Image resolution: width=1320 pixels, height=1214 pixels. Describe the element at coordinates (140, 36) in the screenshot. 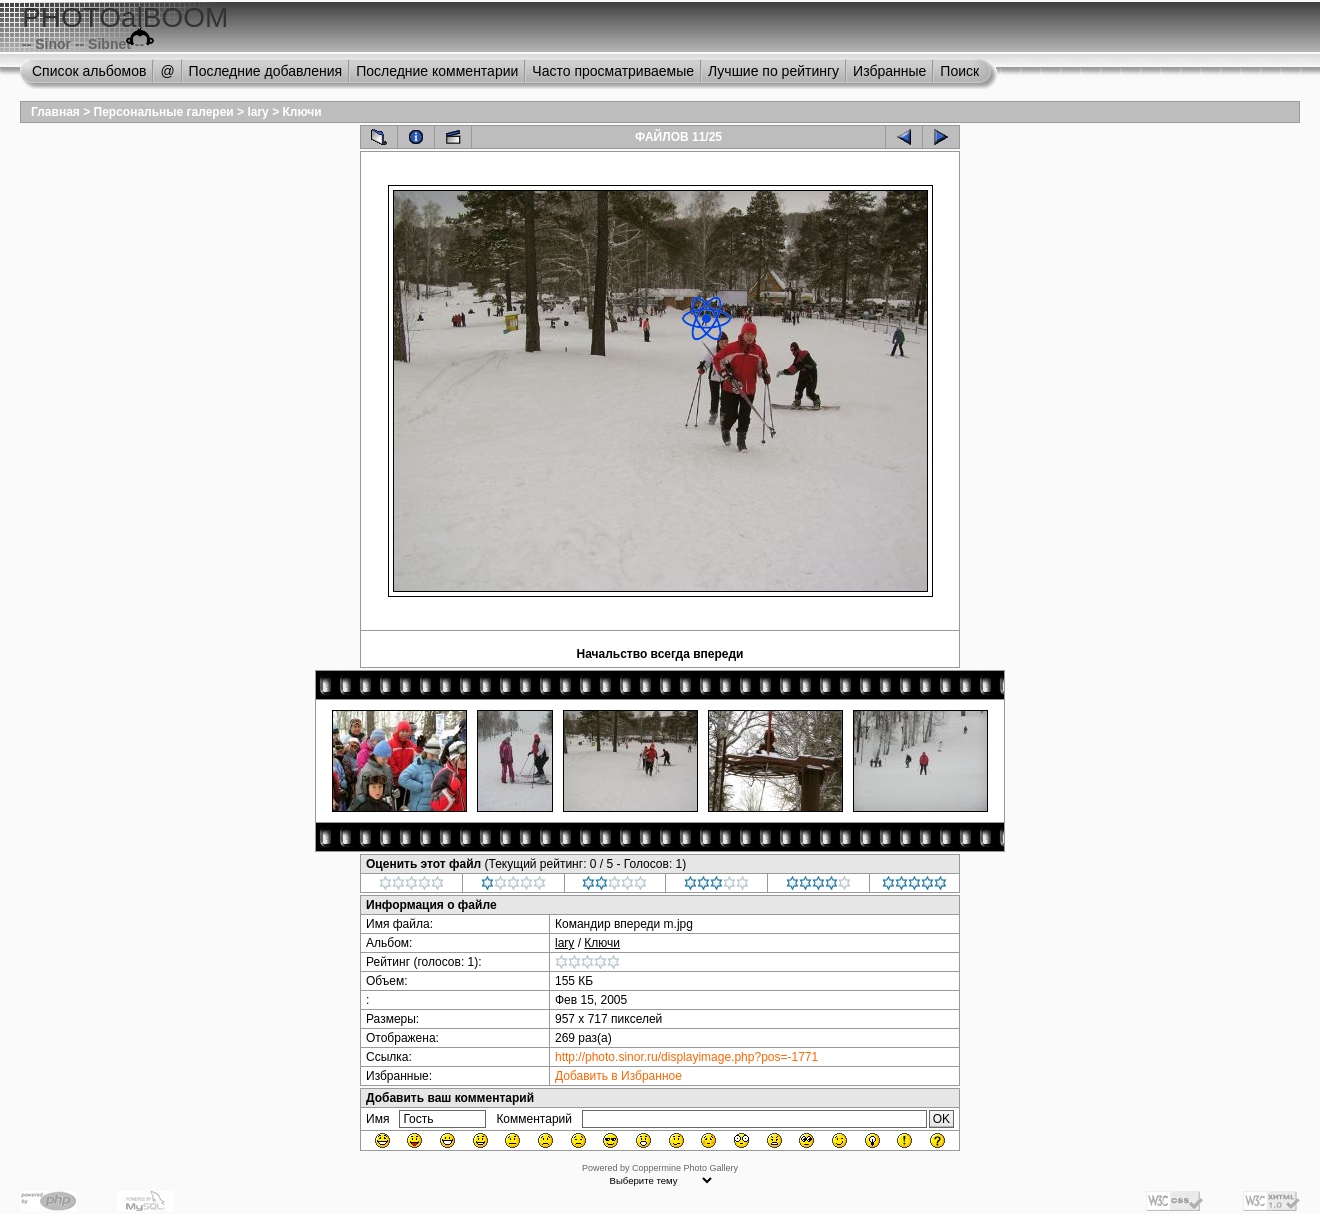

I see `open SurveyMonkey app` at that location.